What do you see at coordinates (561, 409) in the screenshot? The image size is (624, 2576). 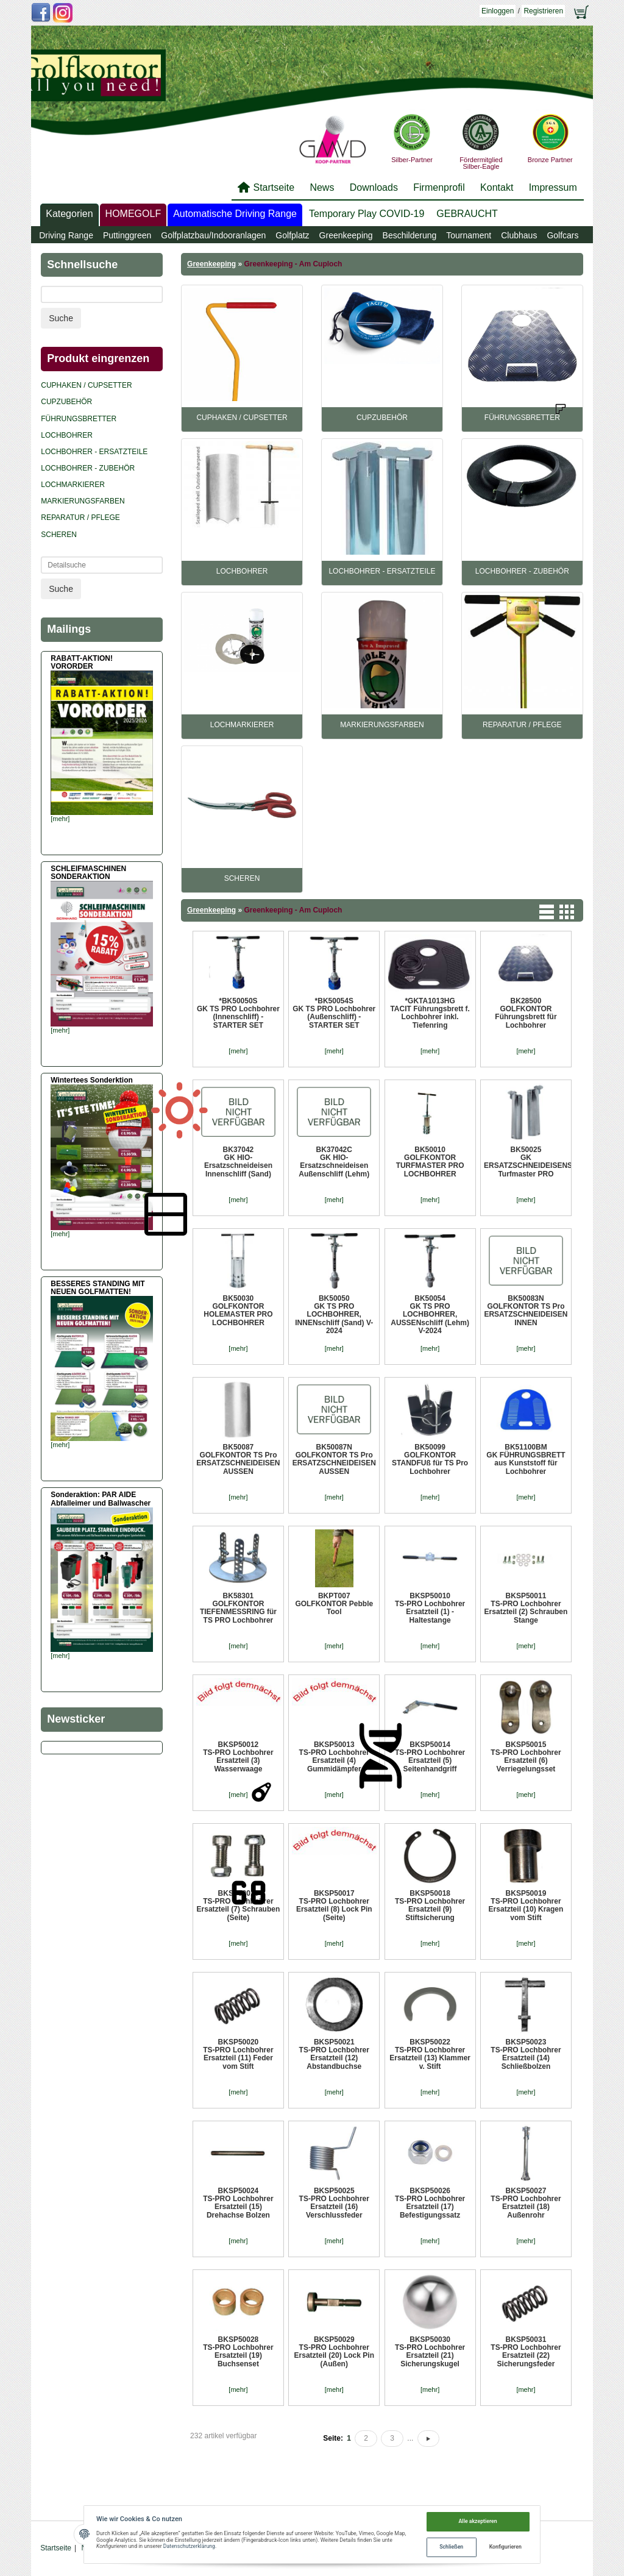 I see `open Flipboard app` at bounding box center [561, 409].